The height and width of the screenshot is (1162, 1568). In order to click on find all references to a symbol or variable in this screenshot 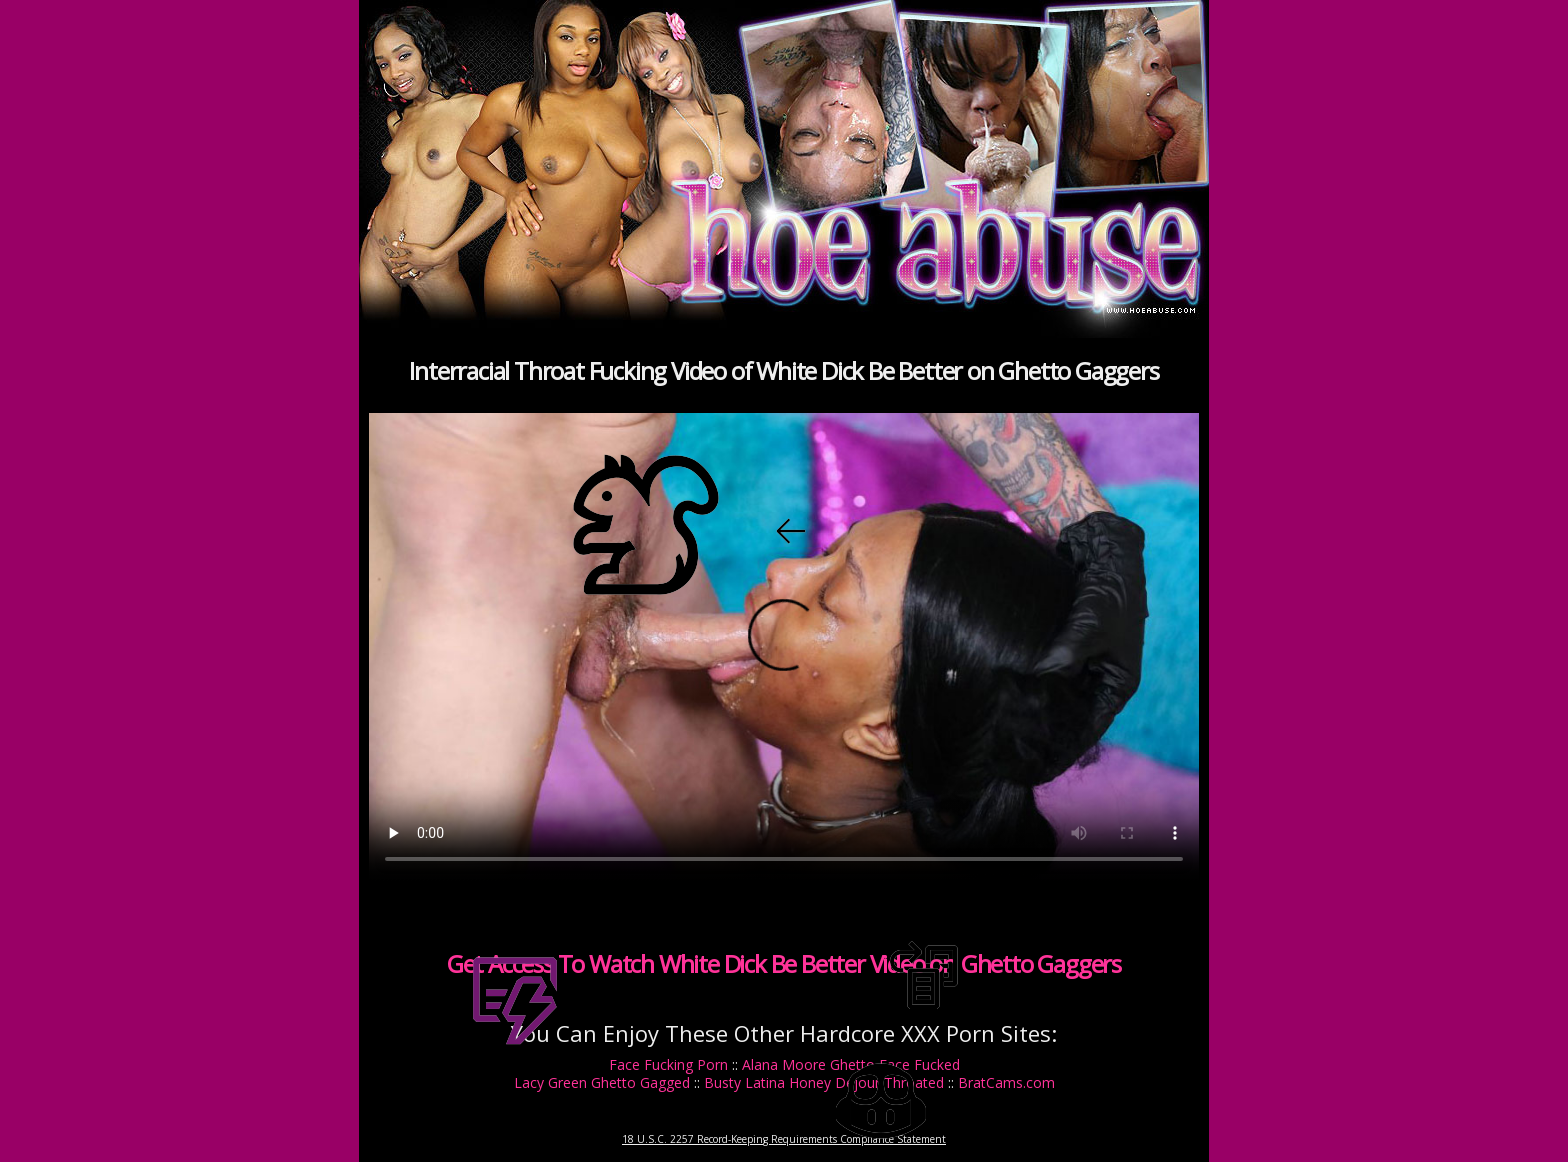, I will do `click(924, 975)`.